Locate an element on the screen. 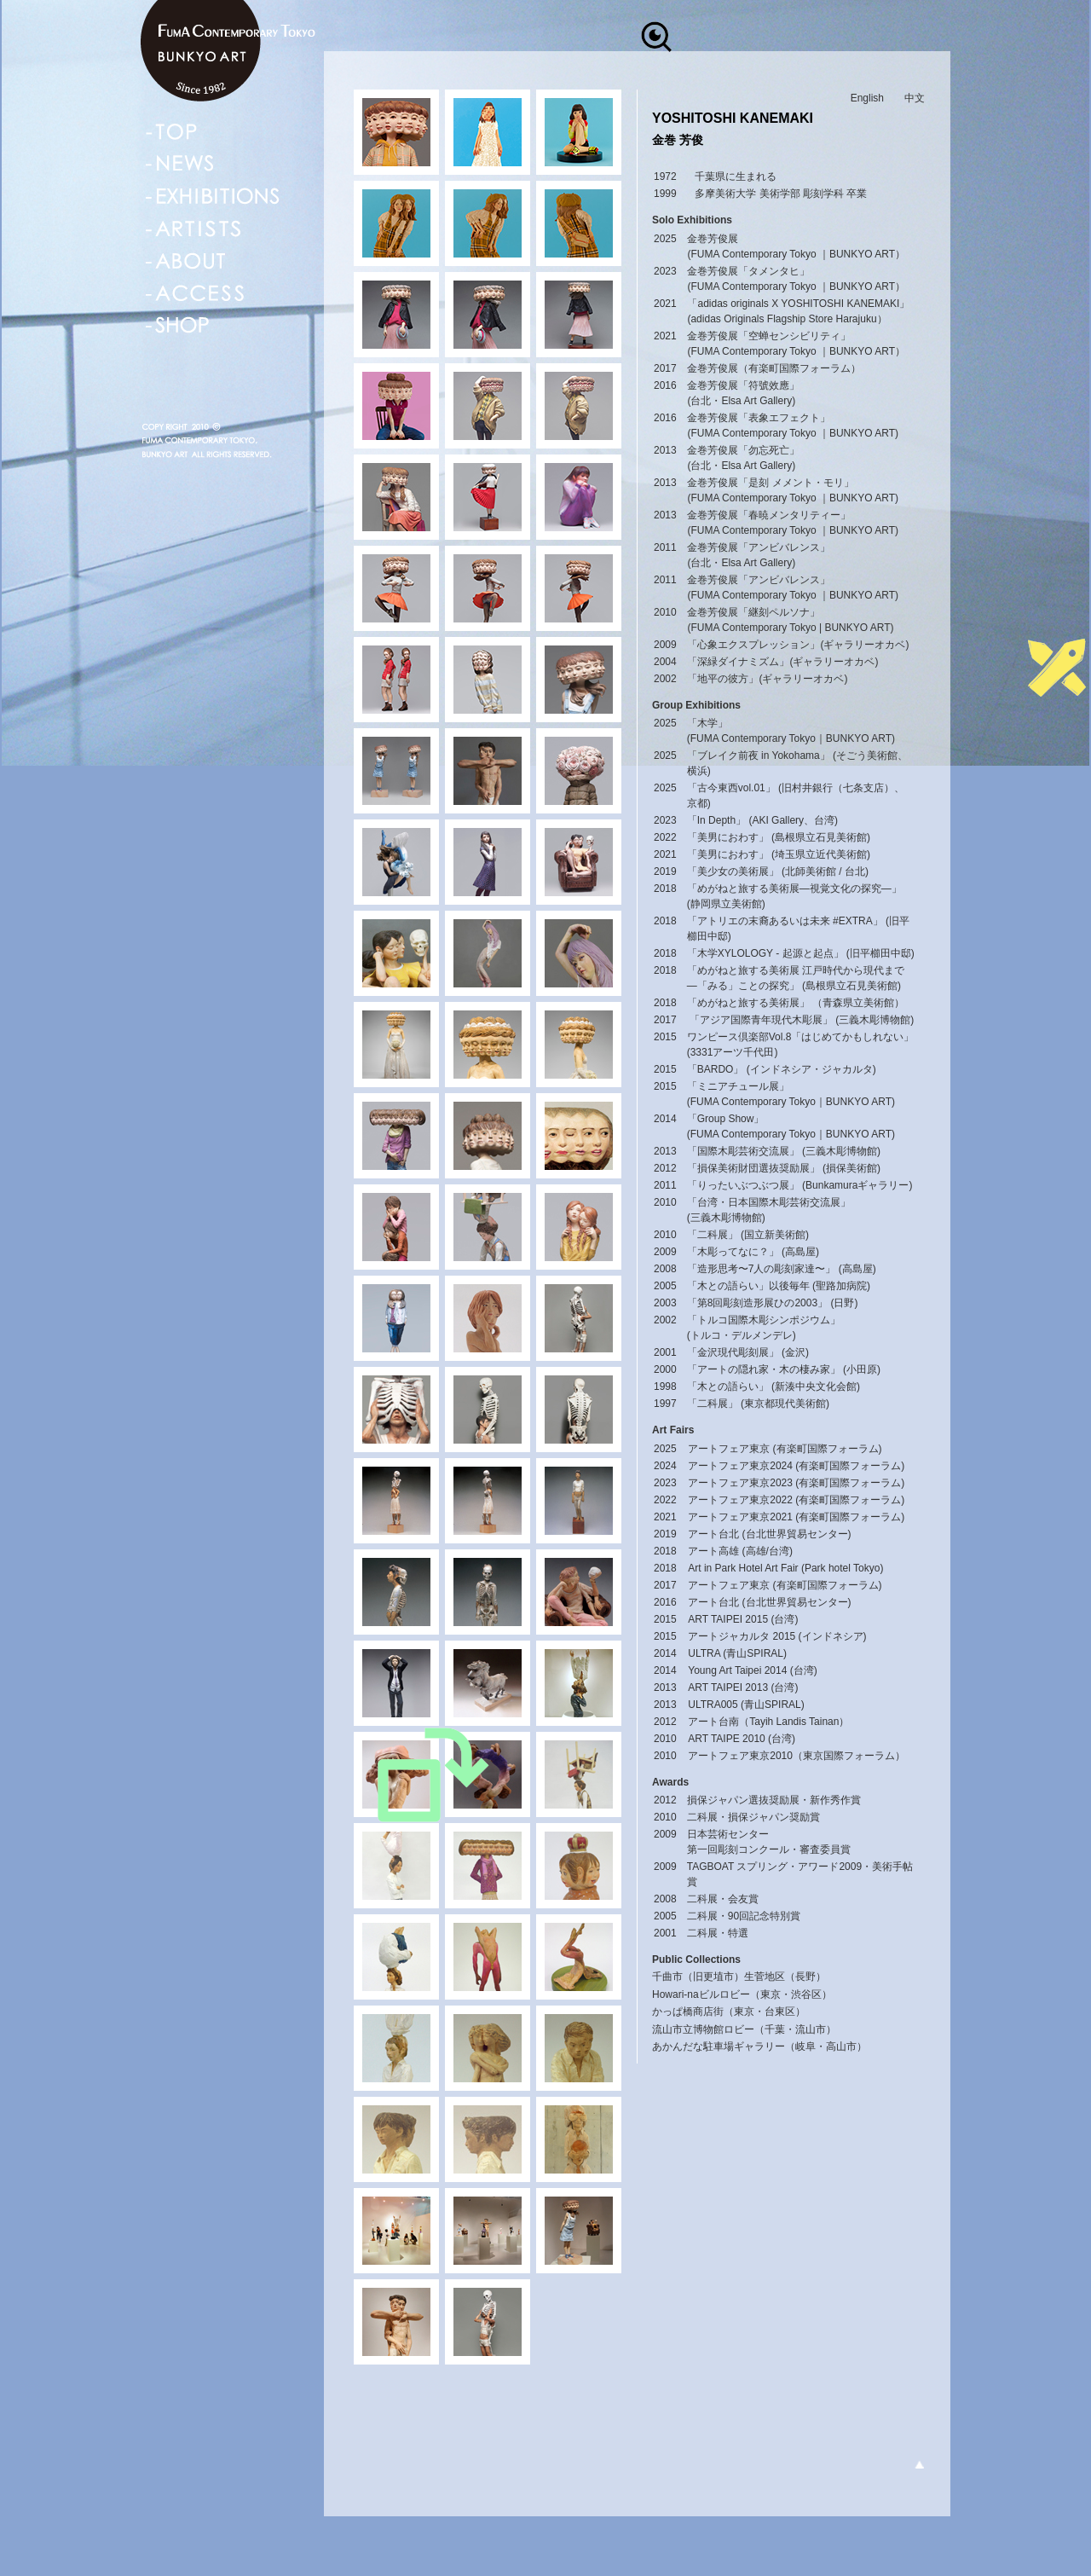  search with visual recognition is located at coordinates (656, 37).